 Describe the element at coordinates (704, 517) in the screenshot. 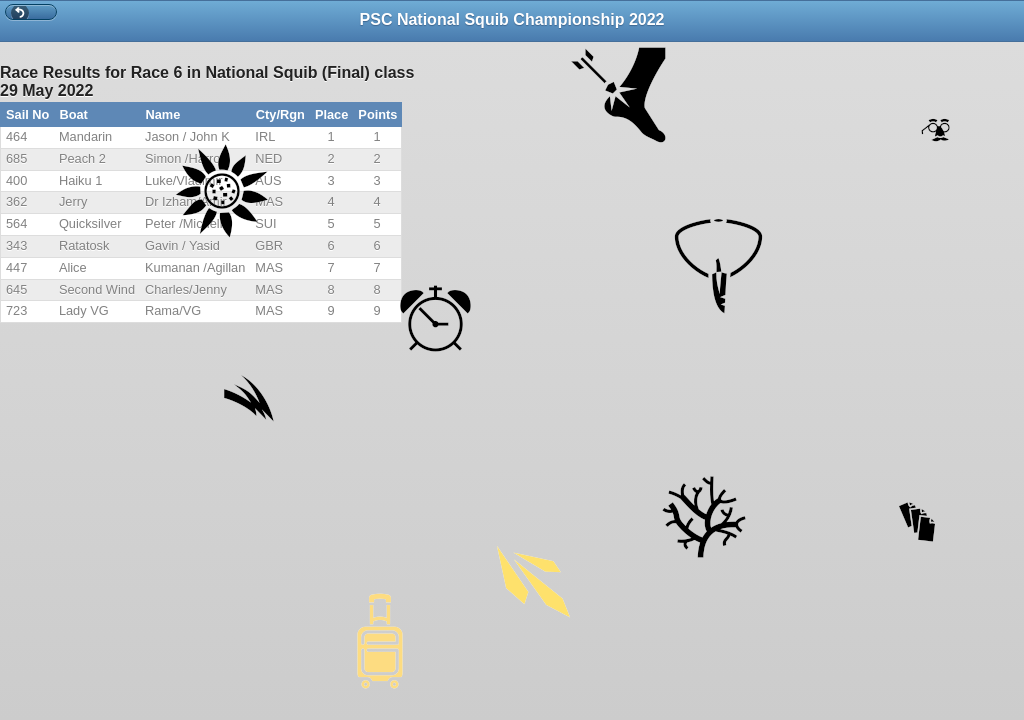

I see `access coral reef or marine life content` at that location.